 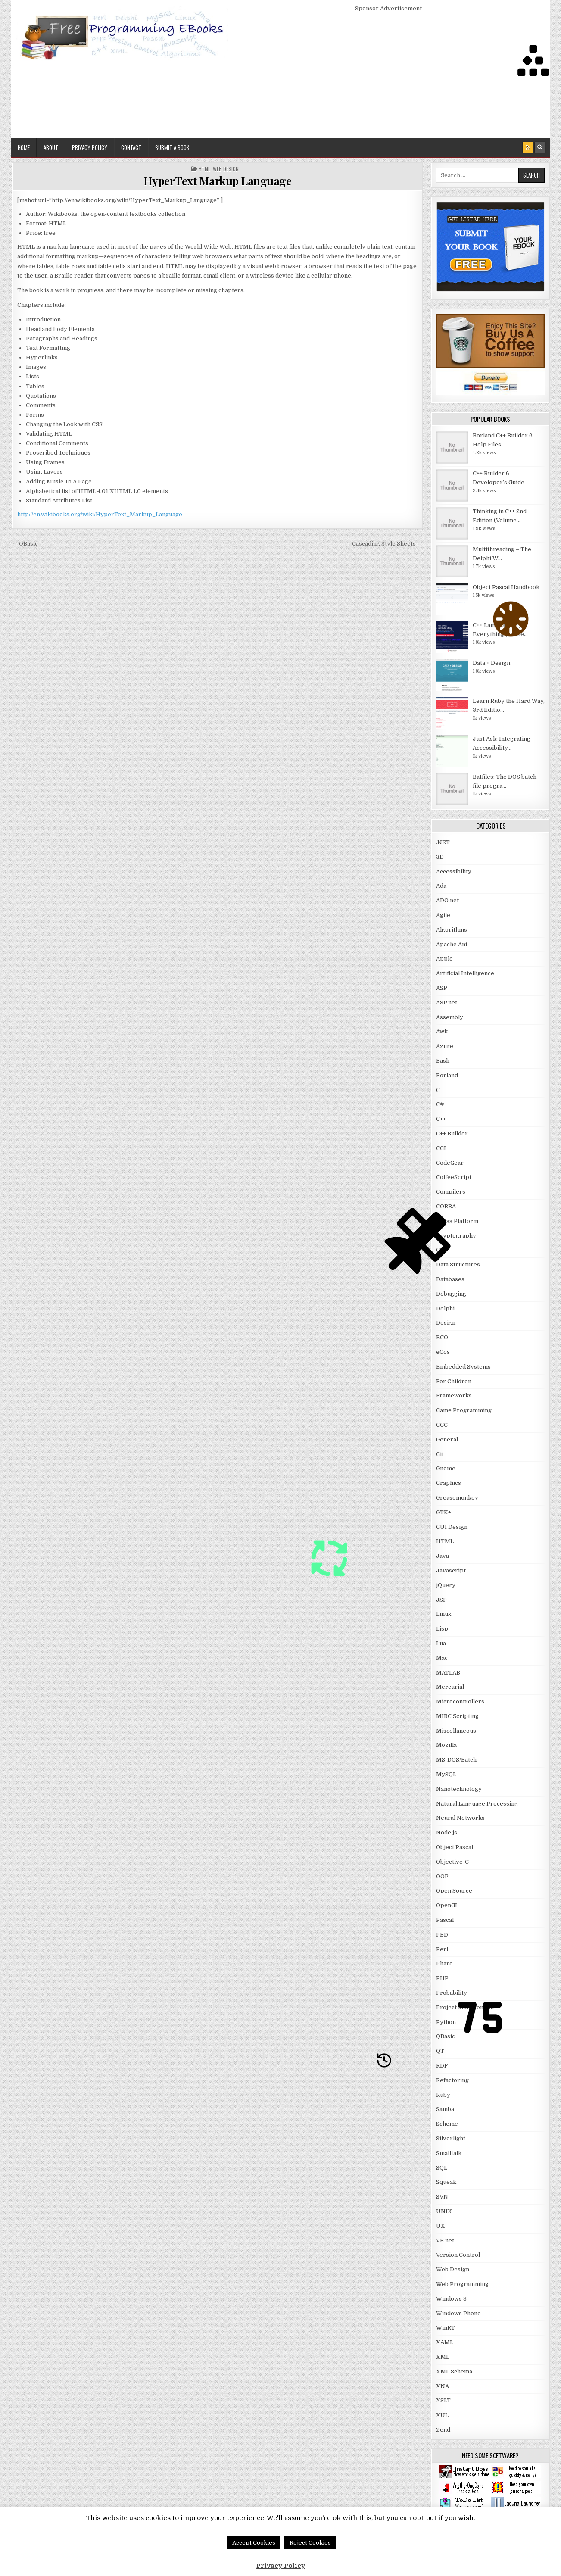 I want to click on refresh or reload content, so click(x=329, y=1558).